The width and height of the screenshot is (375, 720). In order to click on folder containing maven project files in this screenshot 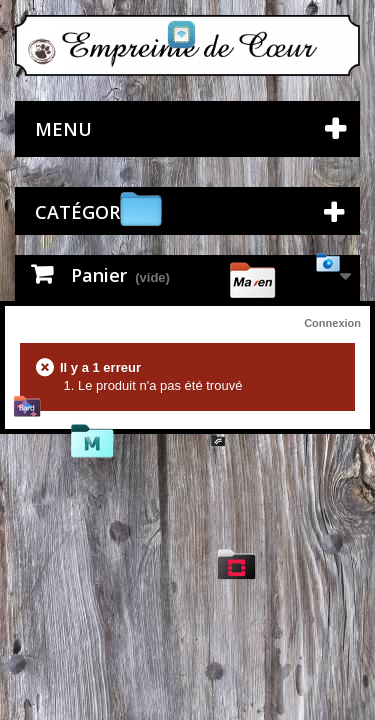, I will do `click(252, 281)`.